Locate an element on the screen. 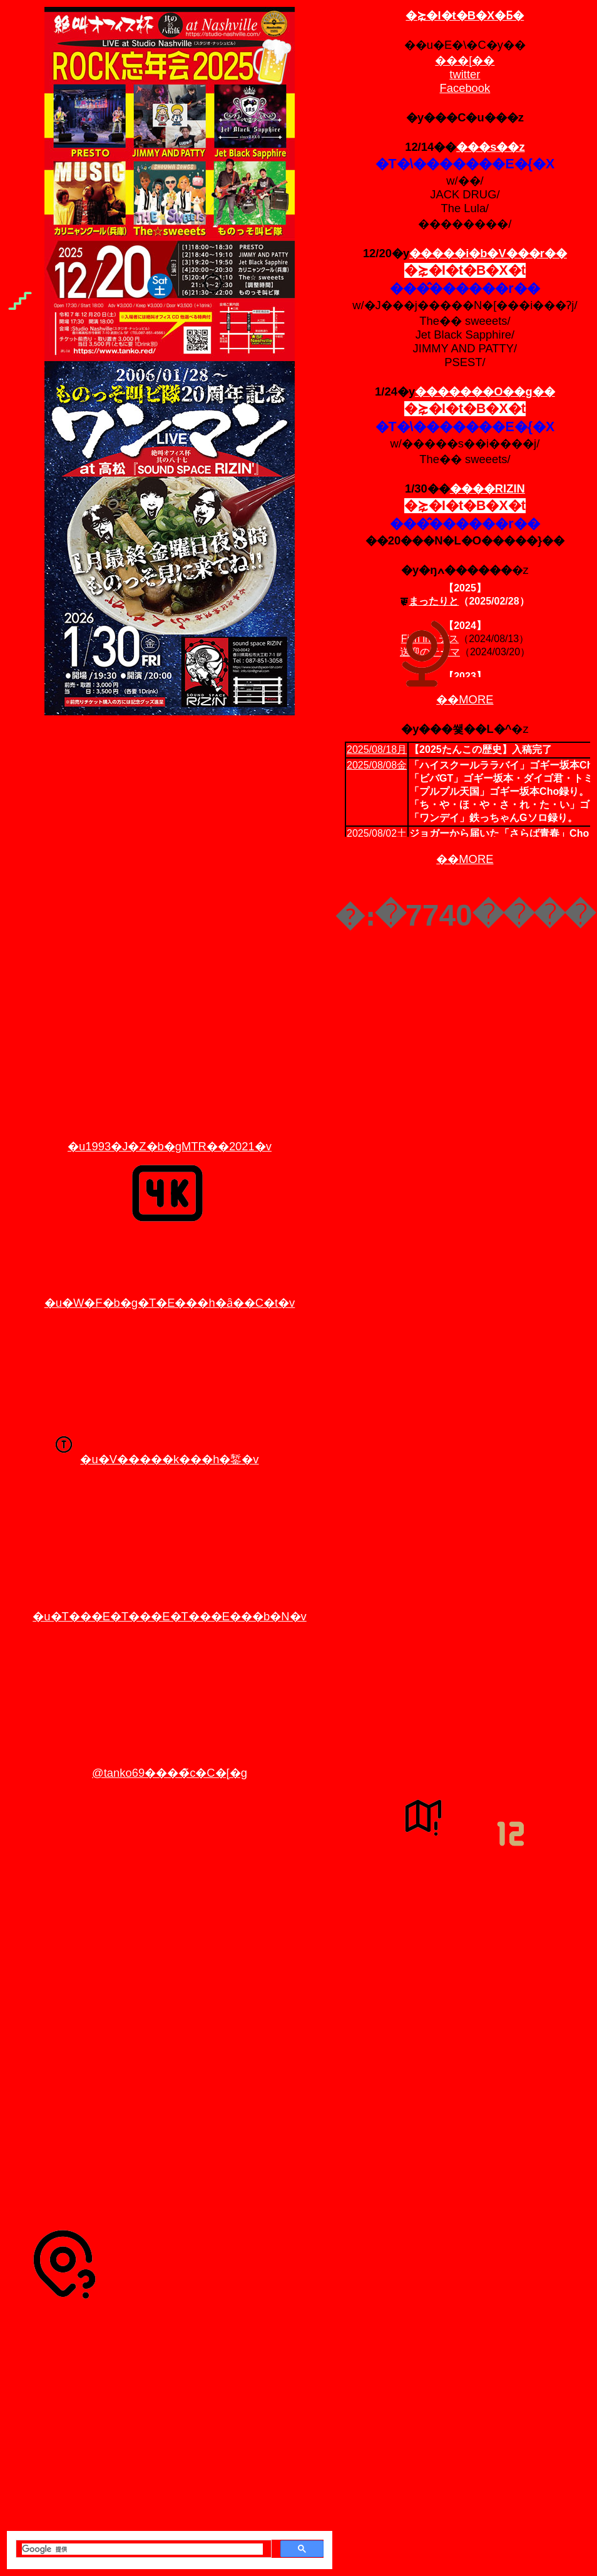 Image resolution: width=597 pixels, height=2576 pixels. indicates item count or quantity of 12 is located at coordinates (509, 1834).